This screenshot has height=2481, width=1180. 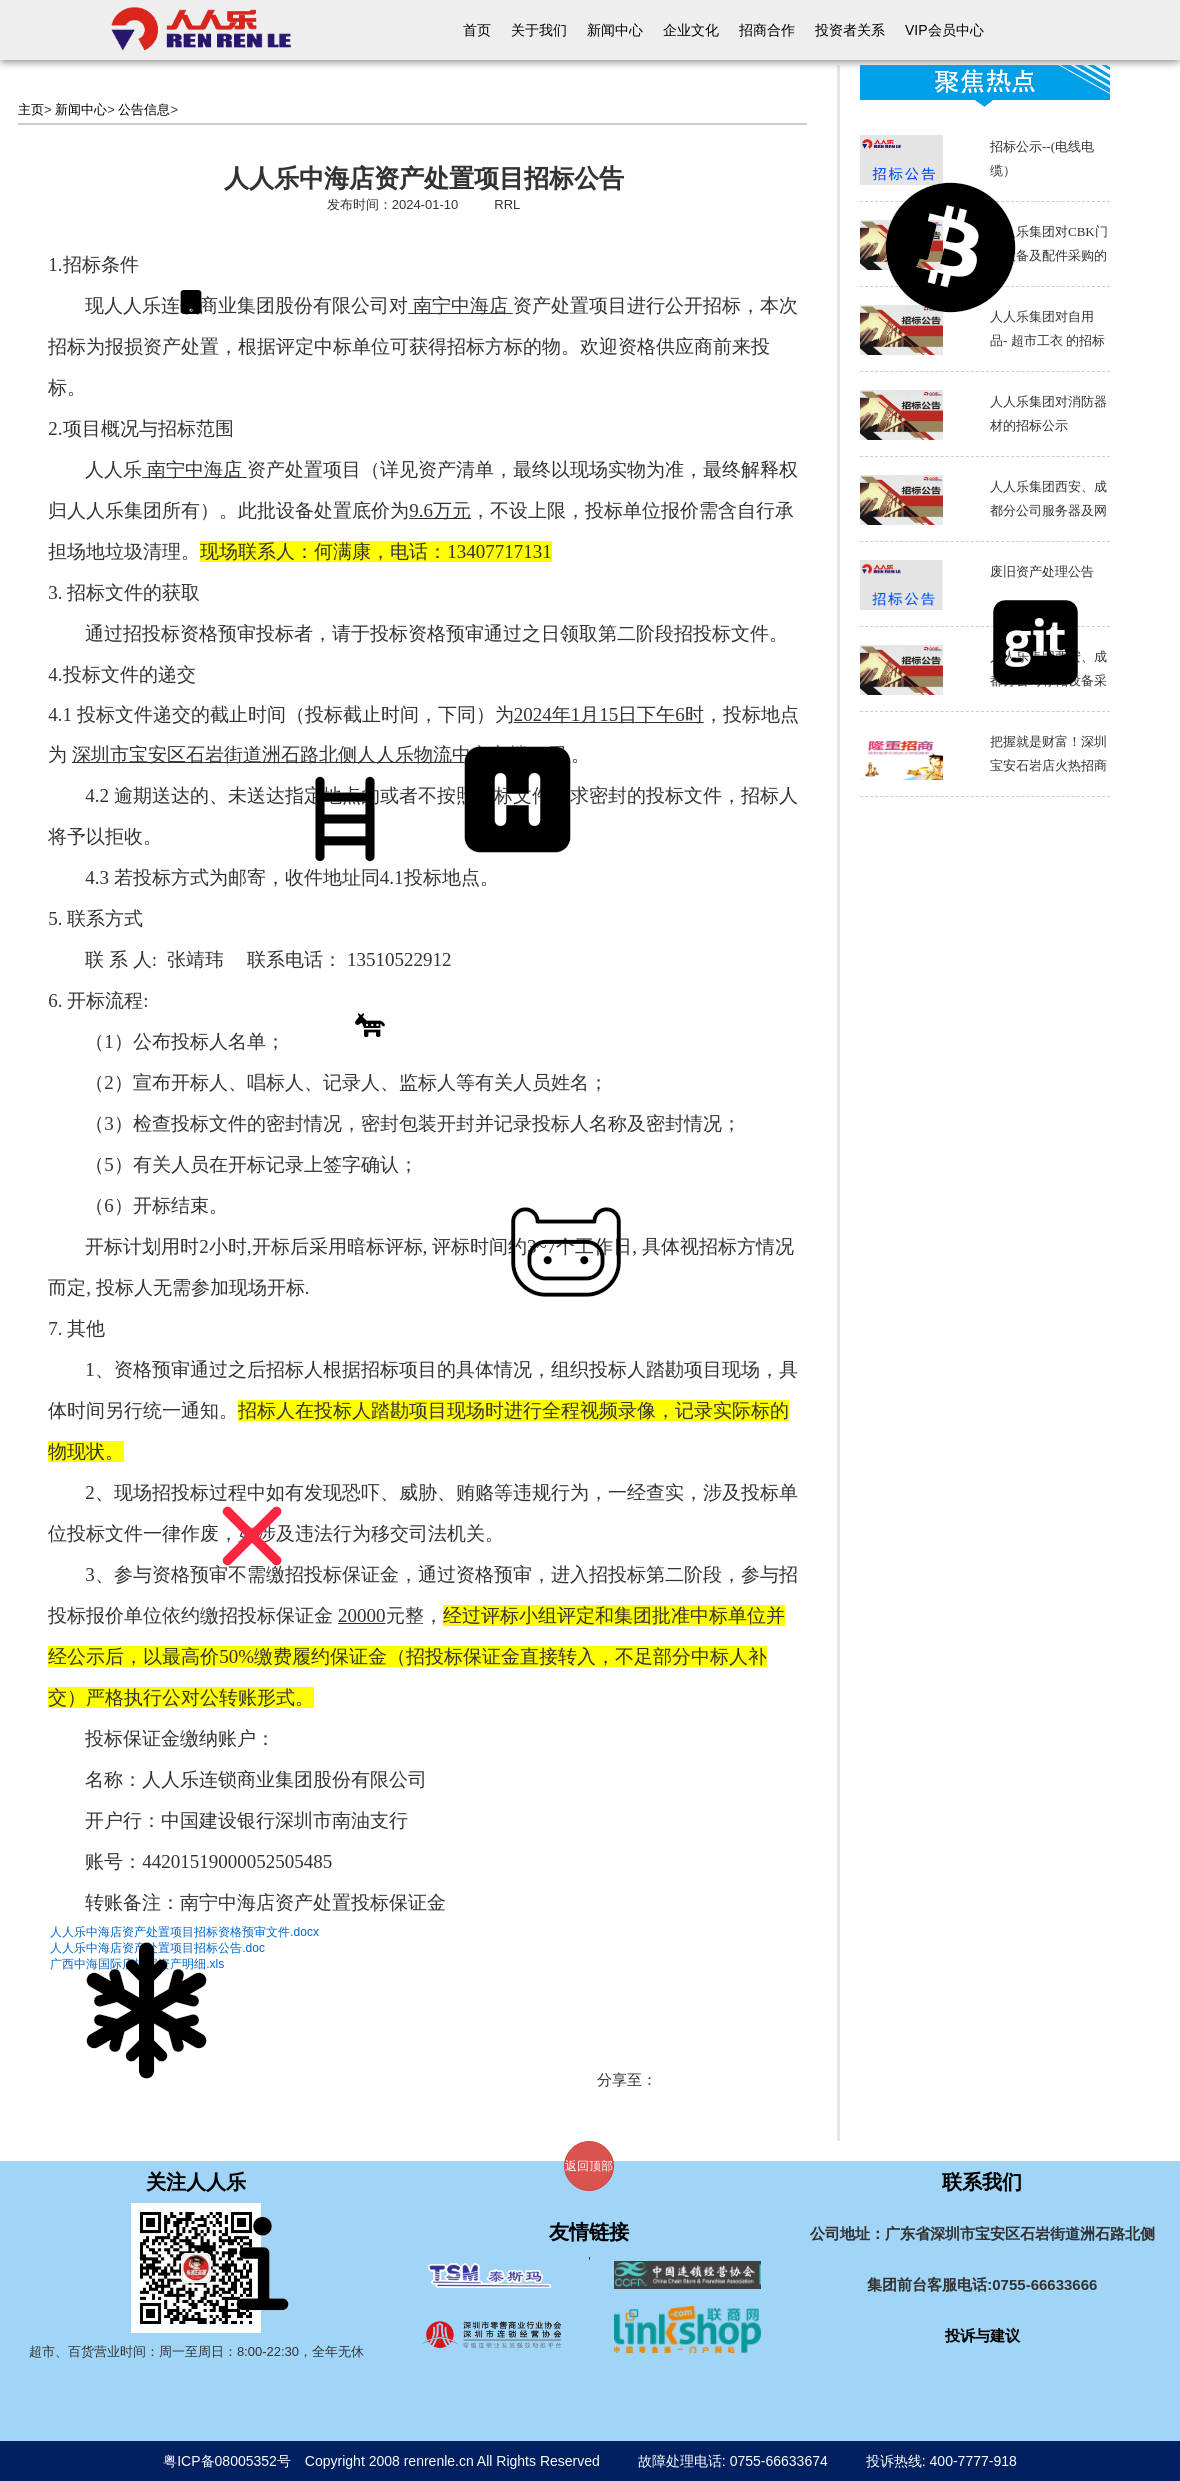 What do you see at coordinates (517, 799) in the screenshot?
I see `indicates a hospital or medical facility nearby` at bounding box center [517, 799].